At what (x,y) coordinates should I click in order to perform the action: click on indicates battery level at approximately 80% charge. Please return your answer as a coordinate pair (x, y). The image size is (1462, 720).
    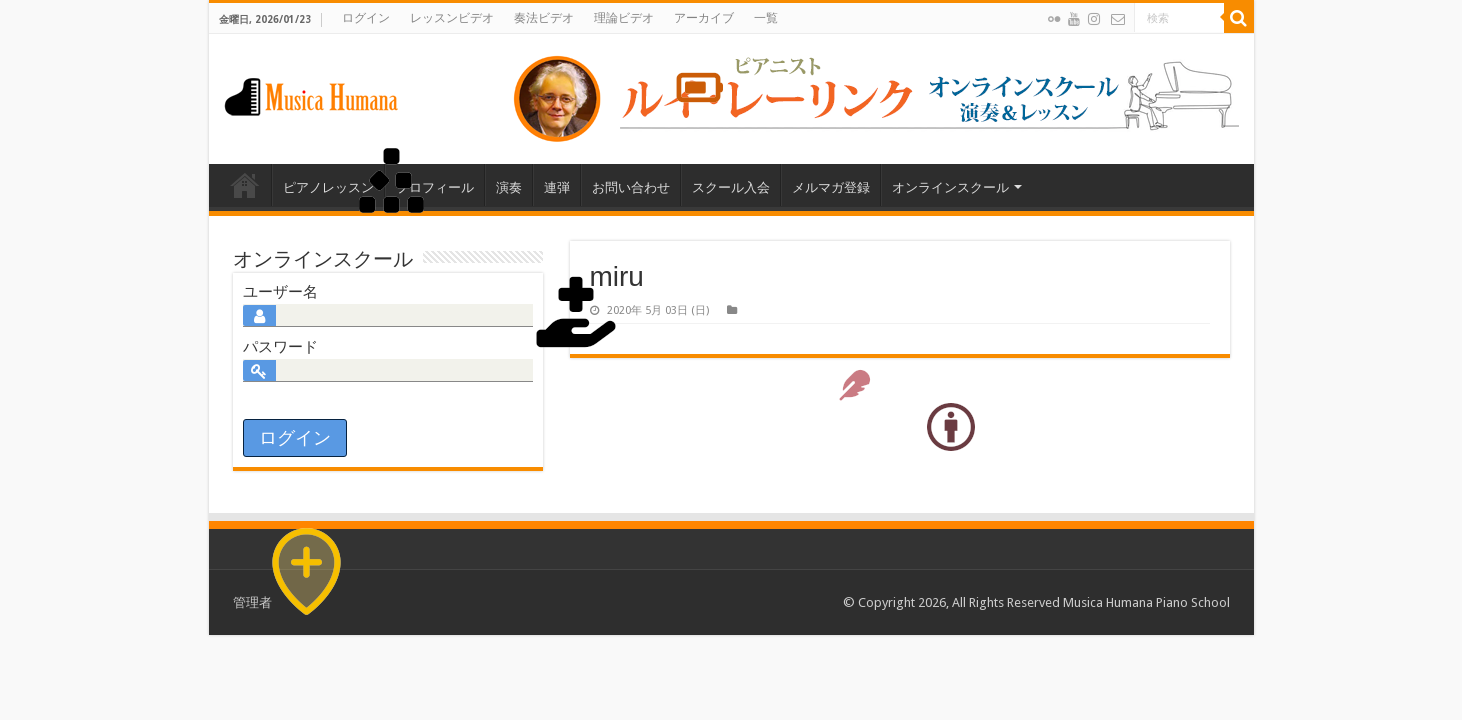
    Looking at the image, I should click on (698, 87).